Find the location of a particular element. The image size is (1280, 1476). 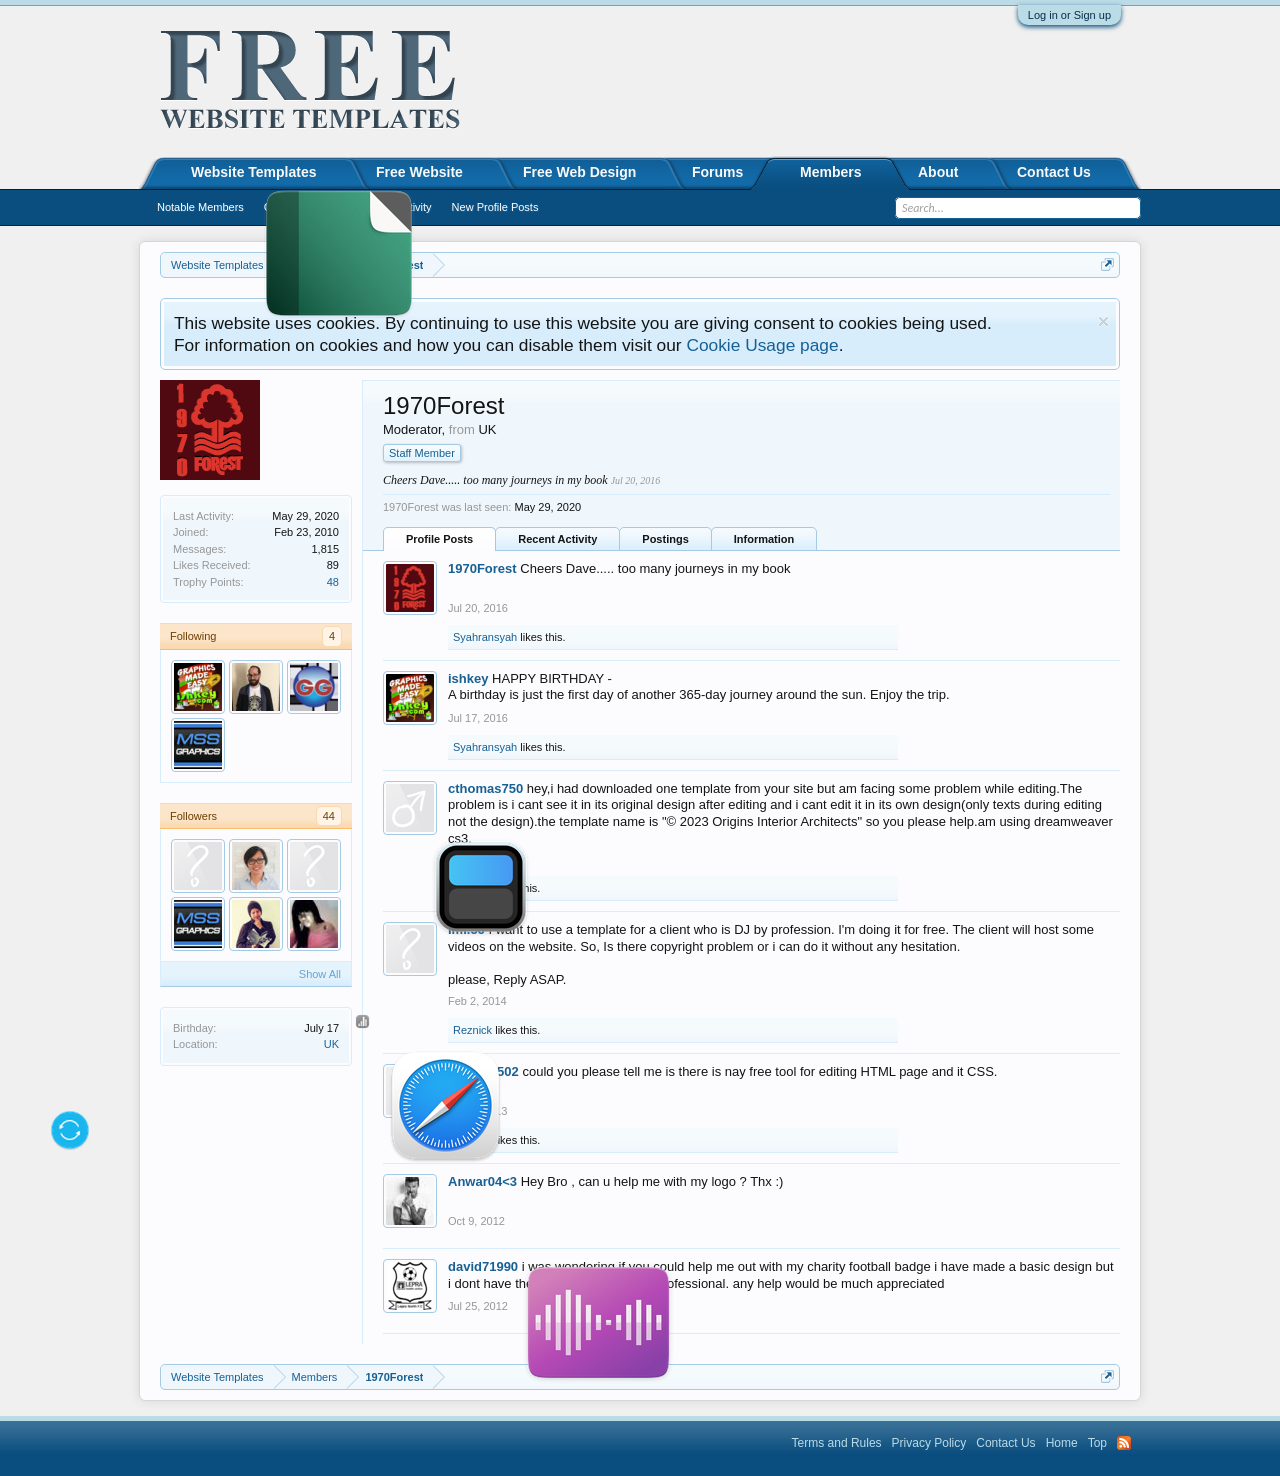

open the audio recorder app is located at coordinates (598, 1322).